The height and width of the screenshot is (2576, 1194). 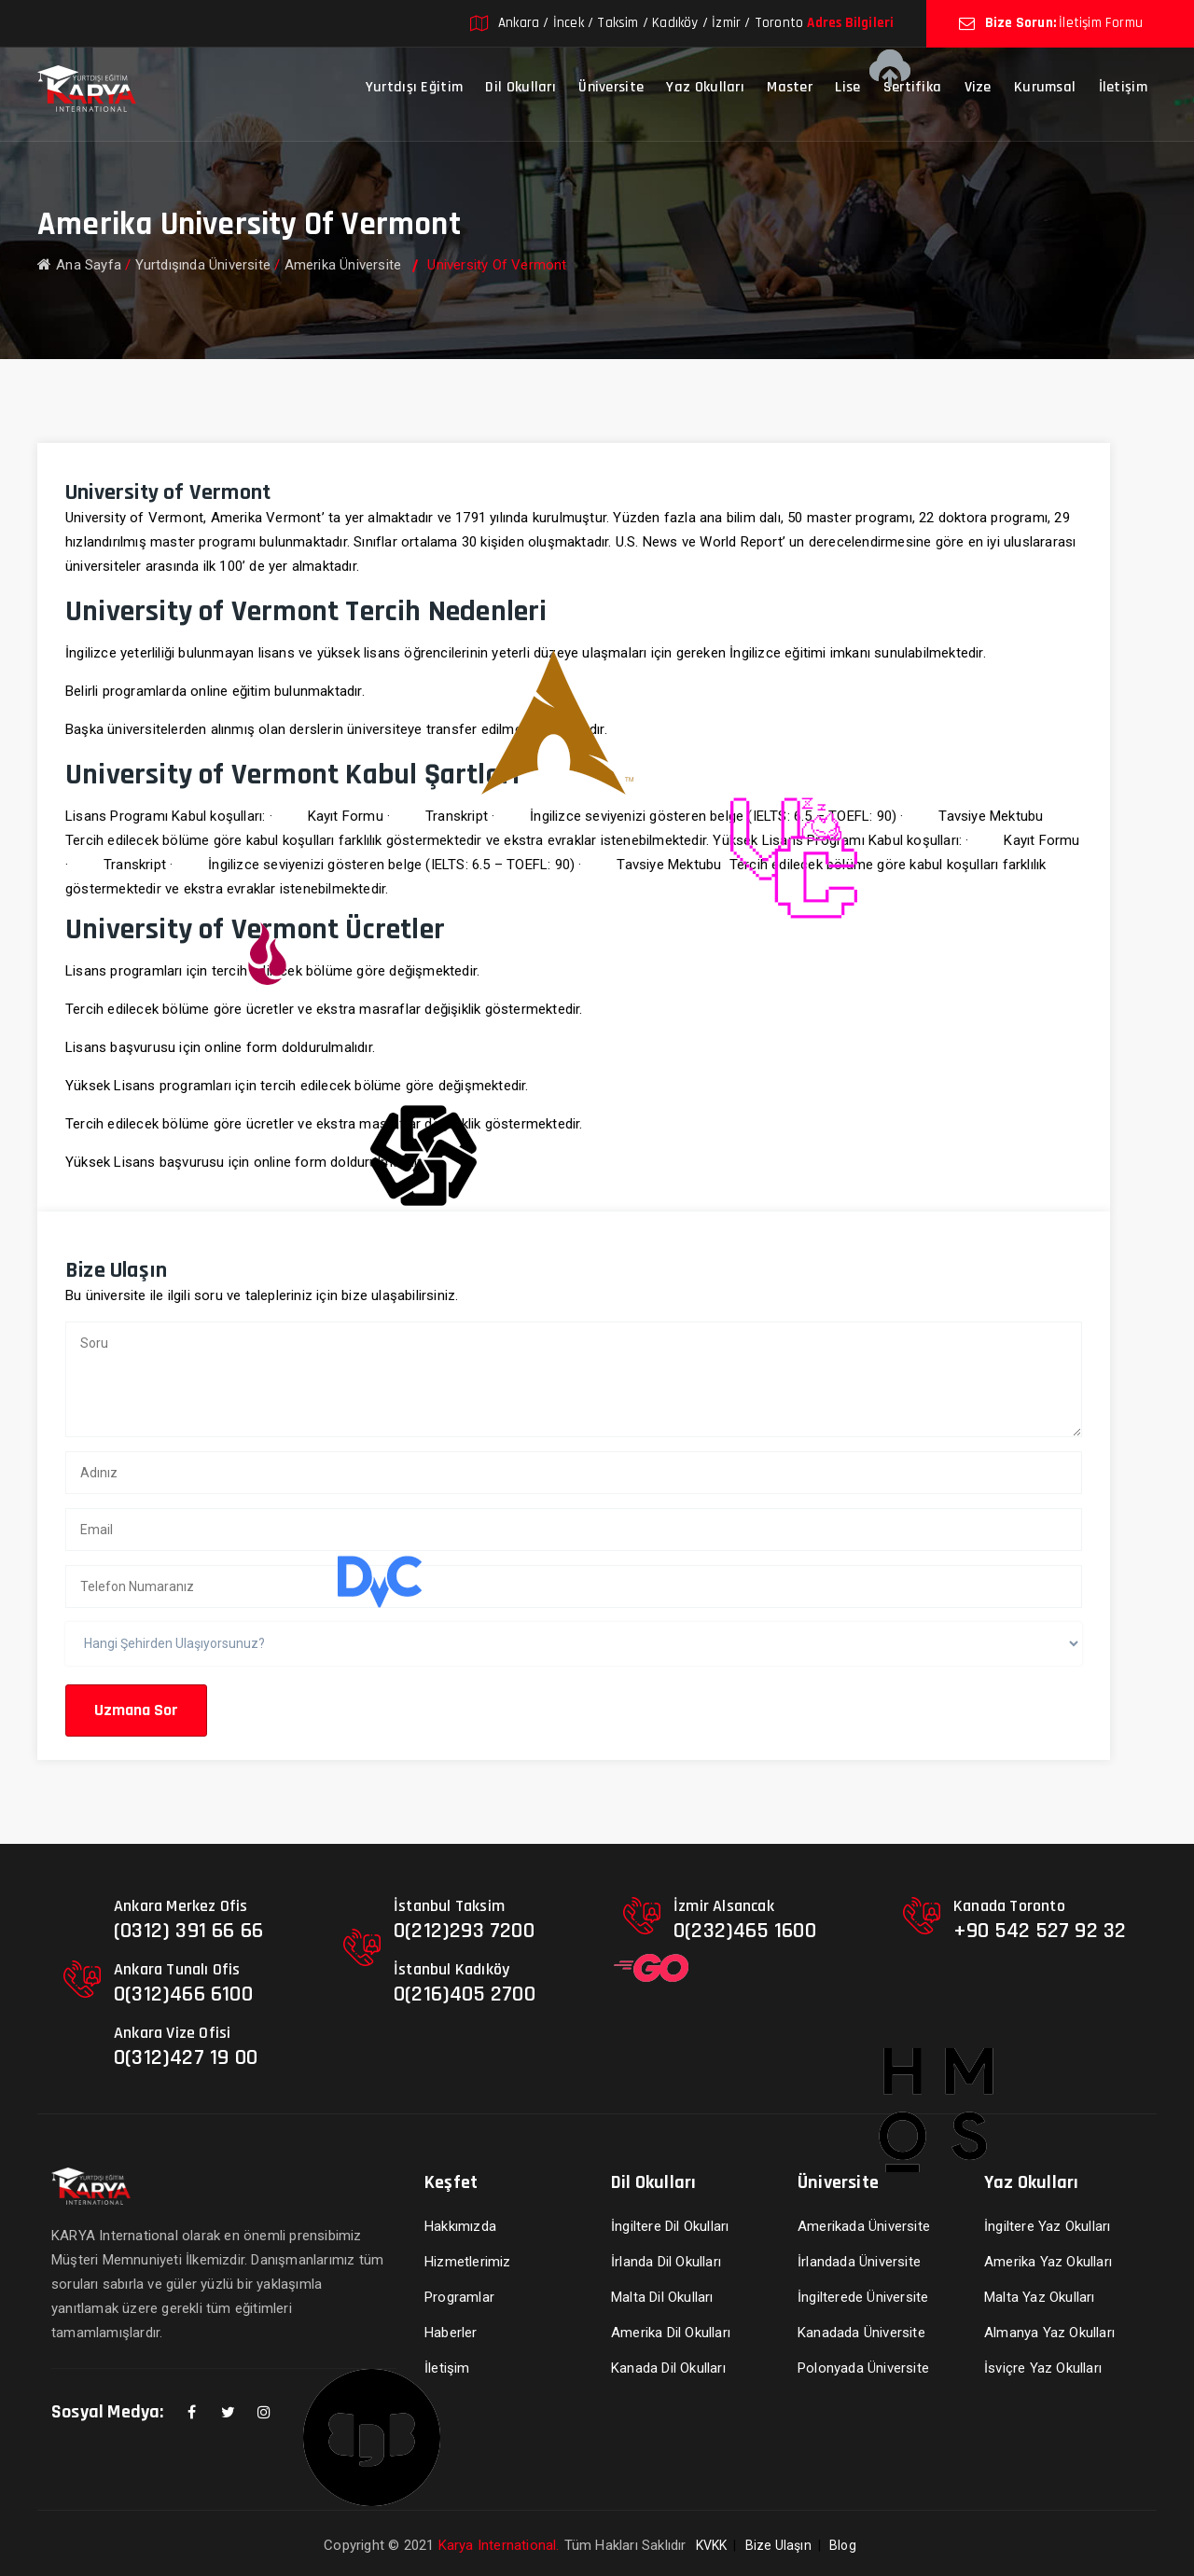 I want to click on upload file to cloud storage, so click(x=890, y=68).